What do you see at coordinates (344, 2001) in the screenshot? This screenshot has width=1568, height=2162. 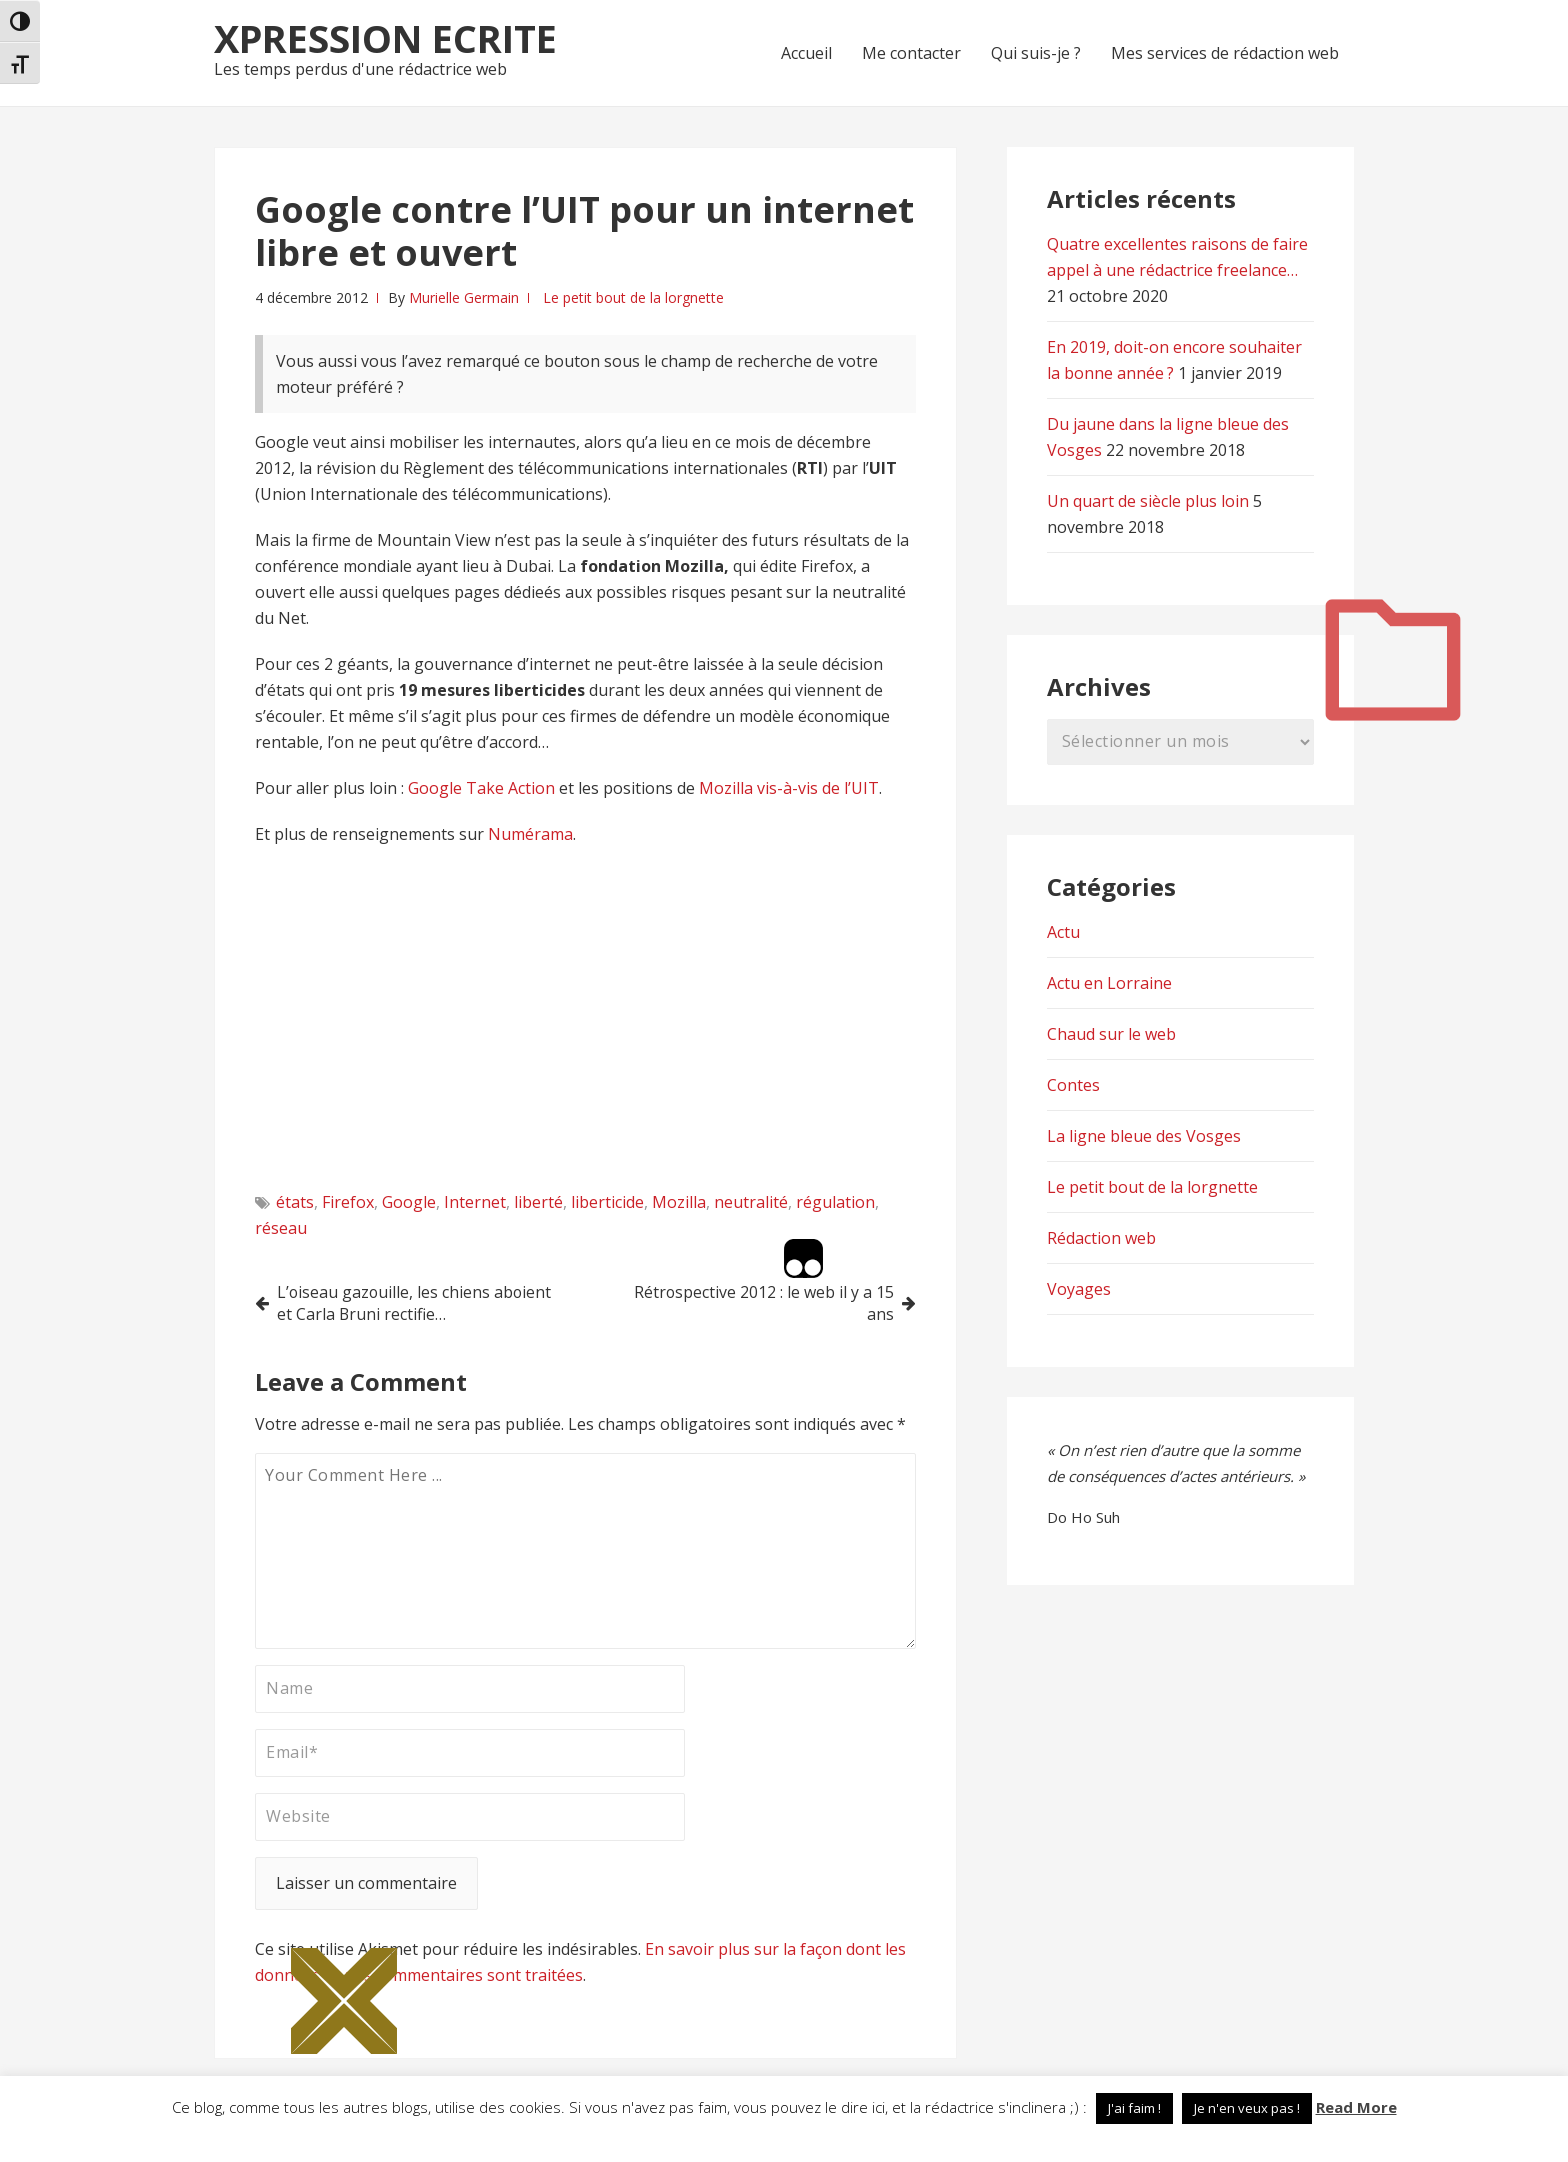 I see `visx data visualization library logo` at bounding box center [344, 2001].